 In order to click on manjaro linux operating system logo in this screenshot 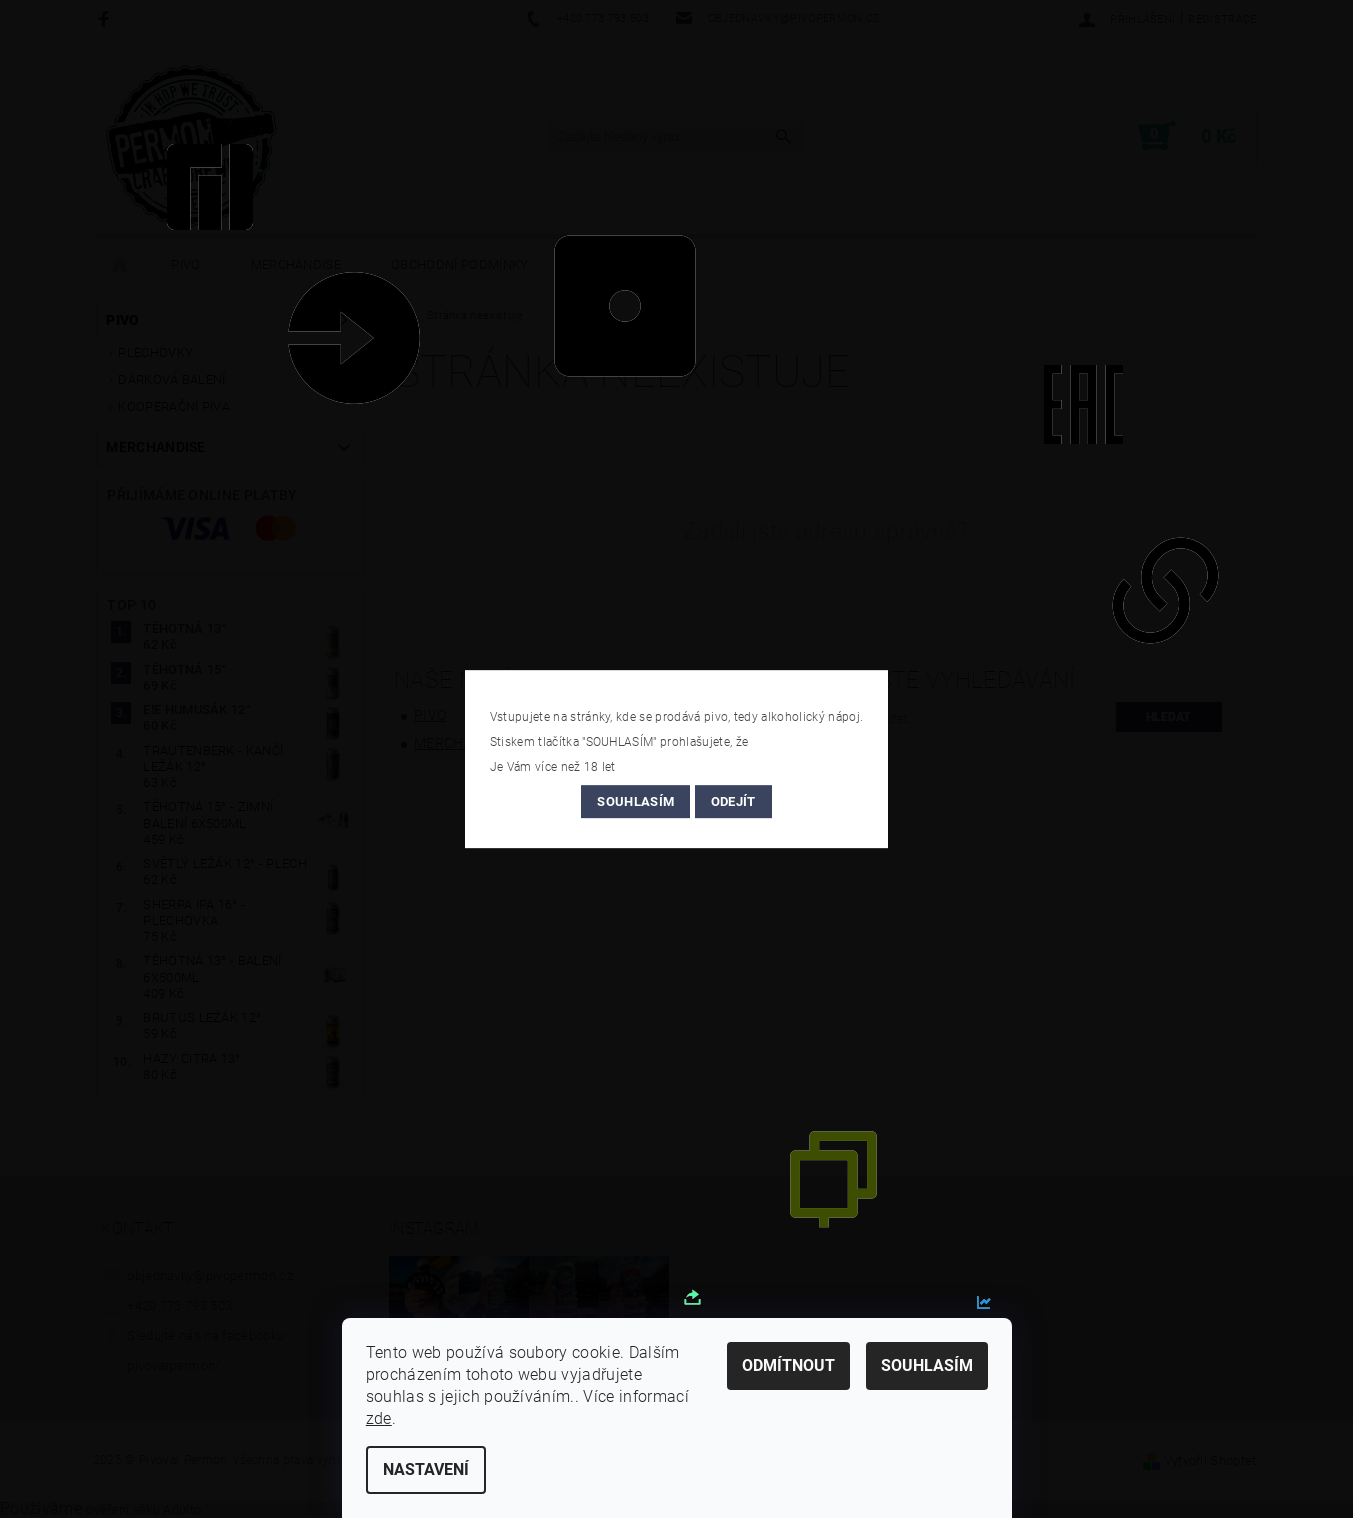, I will do `click(210, 187)`.